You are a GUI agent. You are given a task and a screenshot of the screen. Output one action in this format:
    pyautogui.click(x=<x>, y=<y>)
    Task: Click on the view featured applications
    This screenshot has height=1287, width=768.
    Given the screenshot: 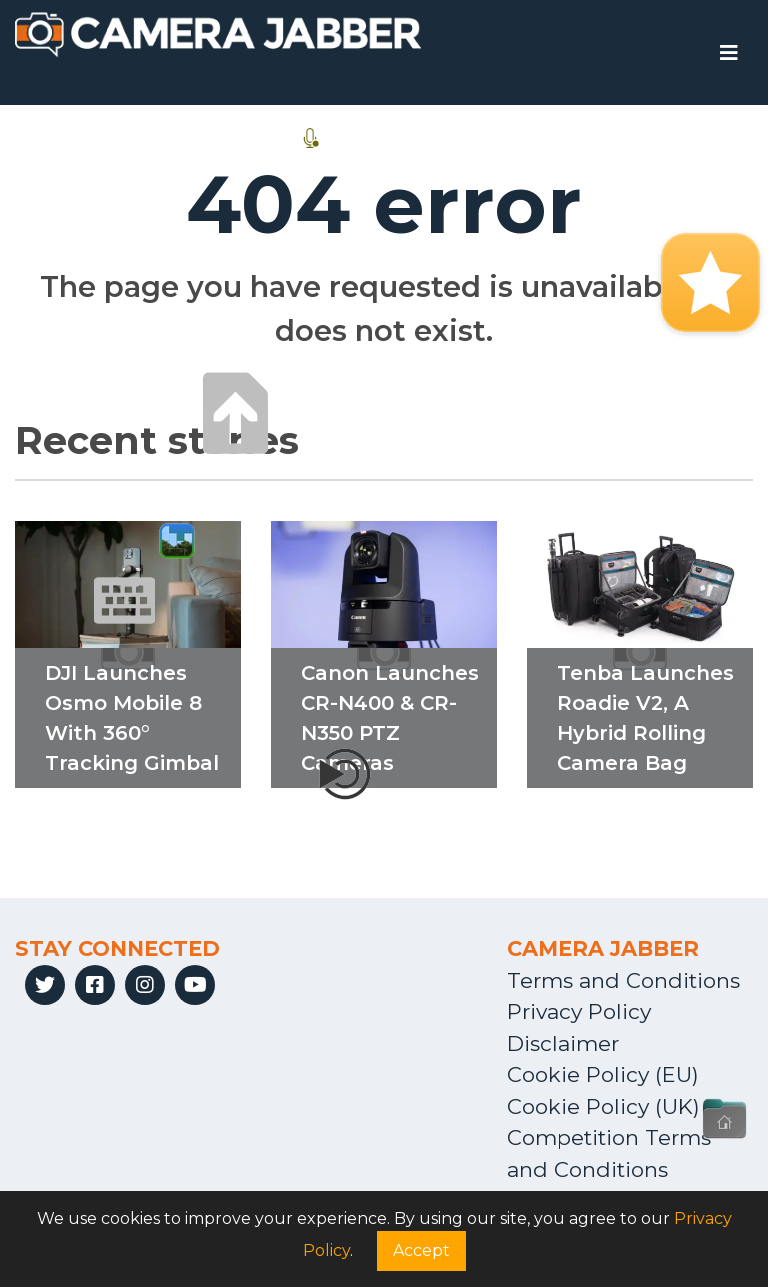 What is the action you would take?
    pyautogui.click(x=710, y=282)
    